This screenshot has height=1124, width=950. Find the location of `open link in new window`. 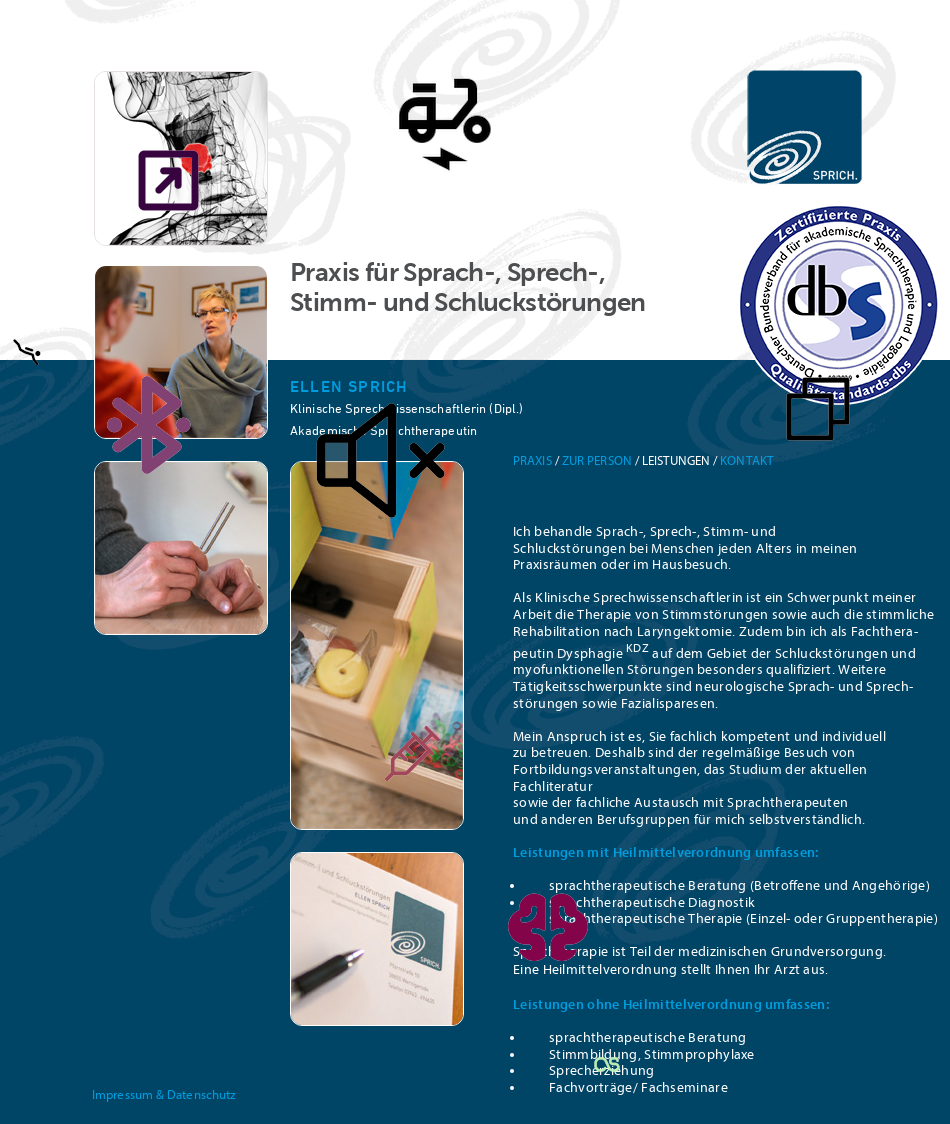

open link in new window is located at coordinates (168, 180).